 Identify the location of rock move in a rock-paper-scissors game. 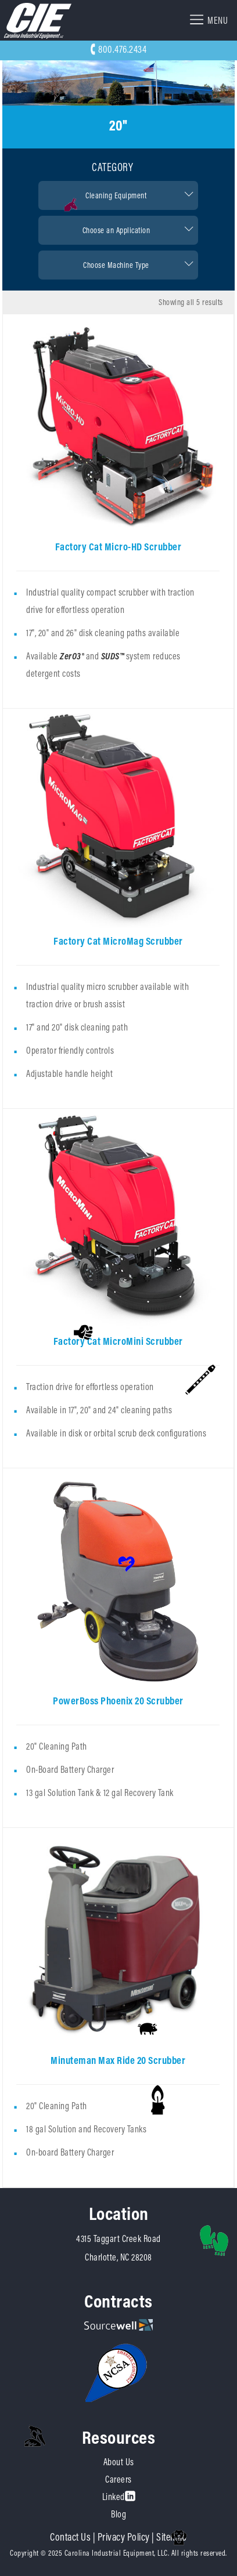
(83, 1331).